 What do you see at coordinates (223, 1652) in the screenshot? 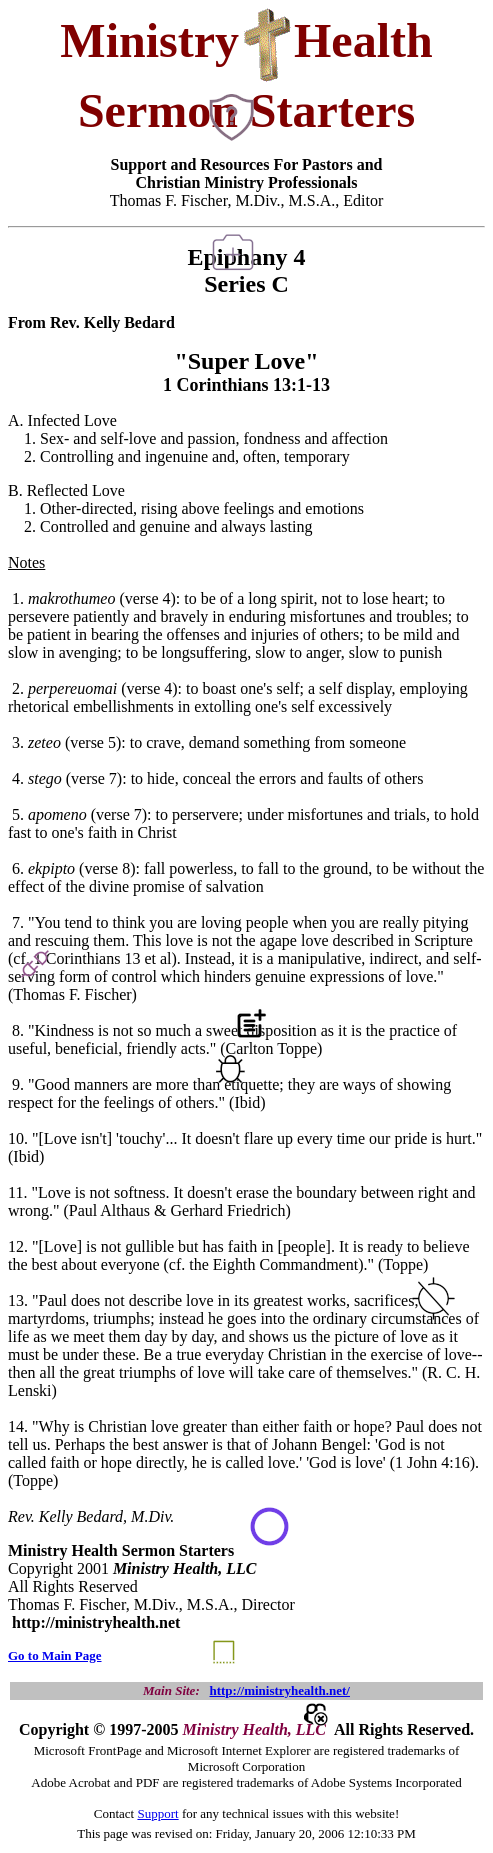
I see `insert a code snippet` at bounding box center [223, 1652].